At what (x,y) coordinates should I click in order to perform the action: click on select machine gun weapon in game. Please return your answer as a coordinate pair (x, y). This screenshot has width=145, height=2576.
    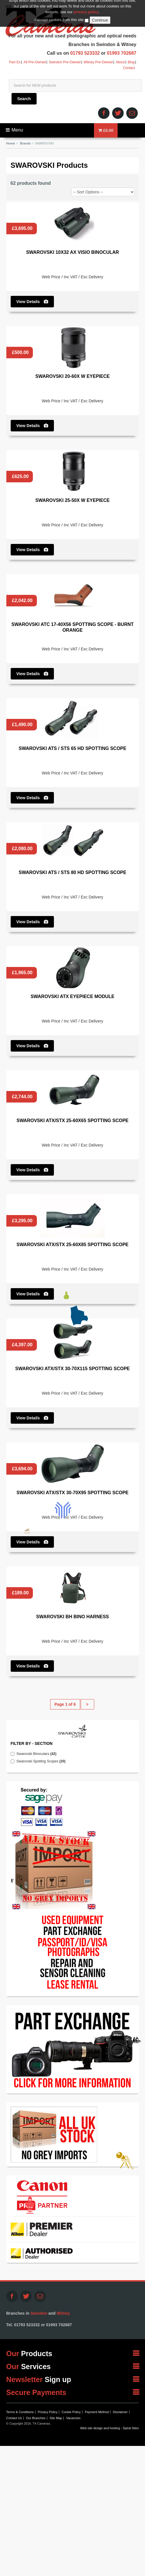
    Looking at the image, I should click on (125, 2160).